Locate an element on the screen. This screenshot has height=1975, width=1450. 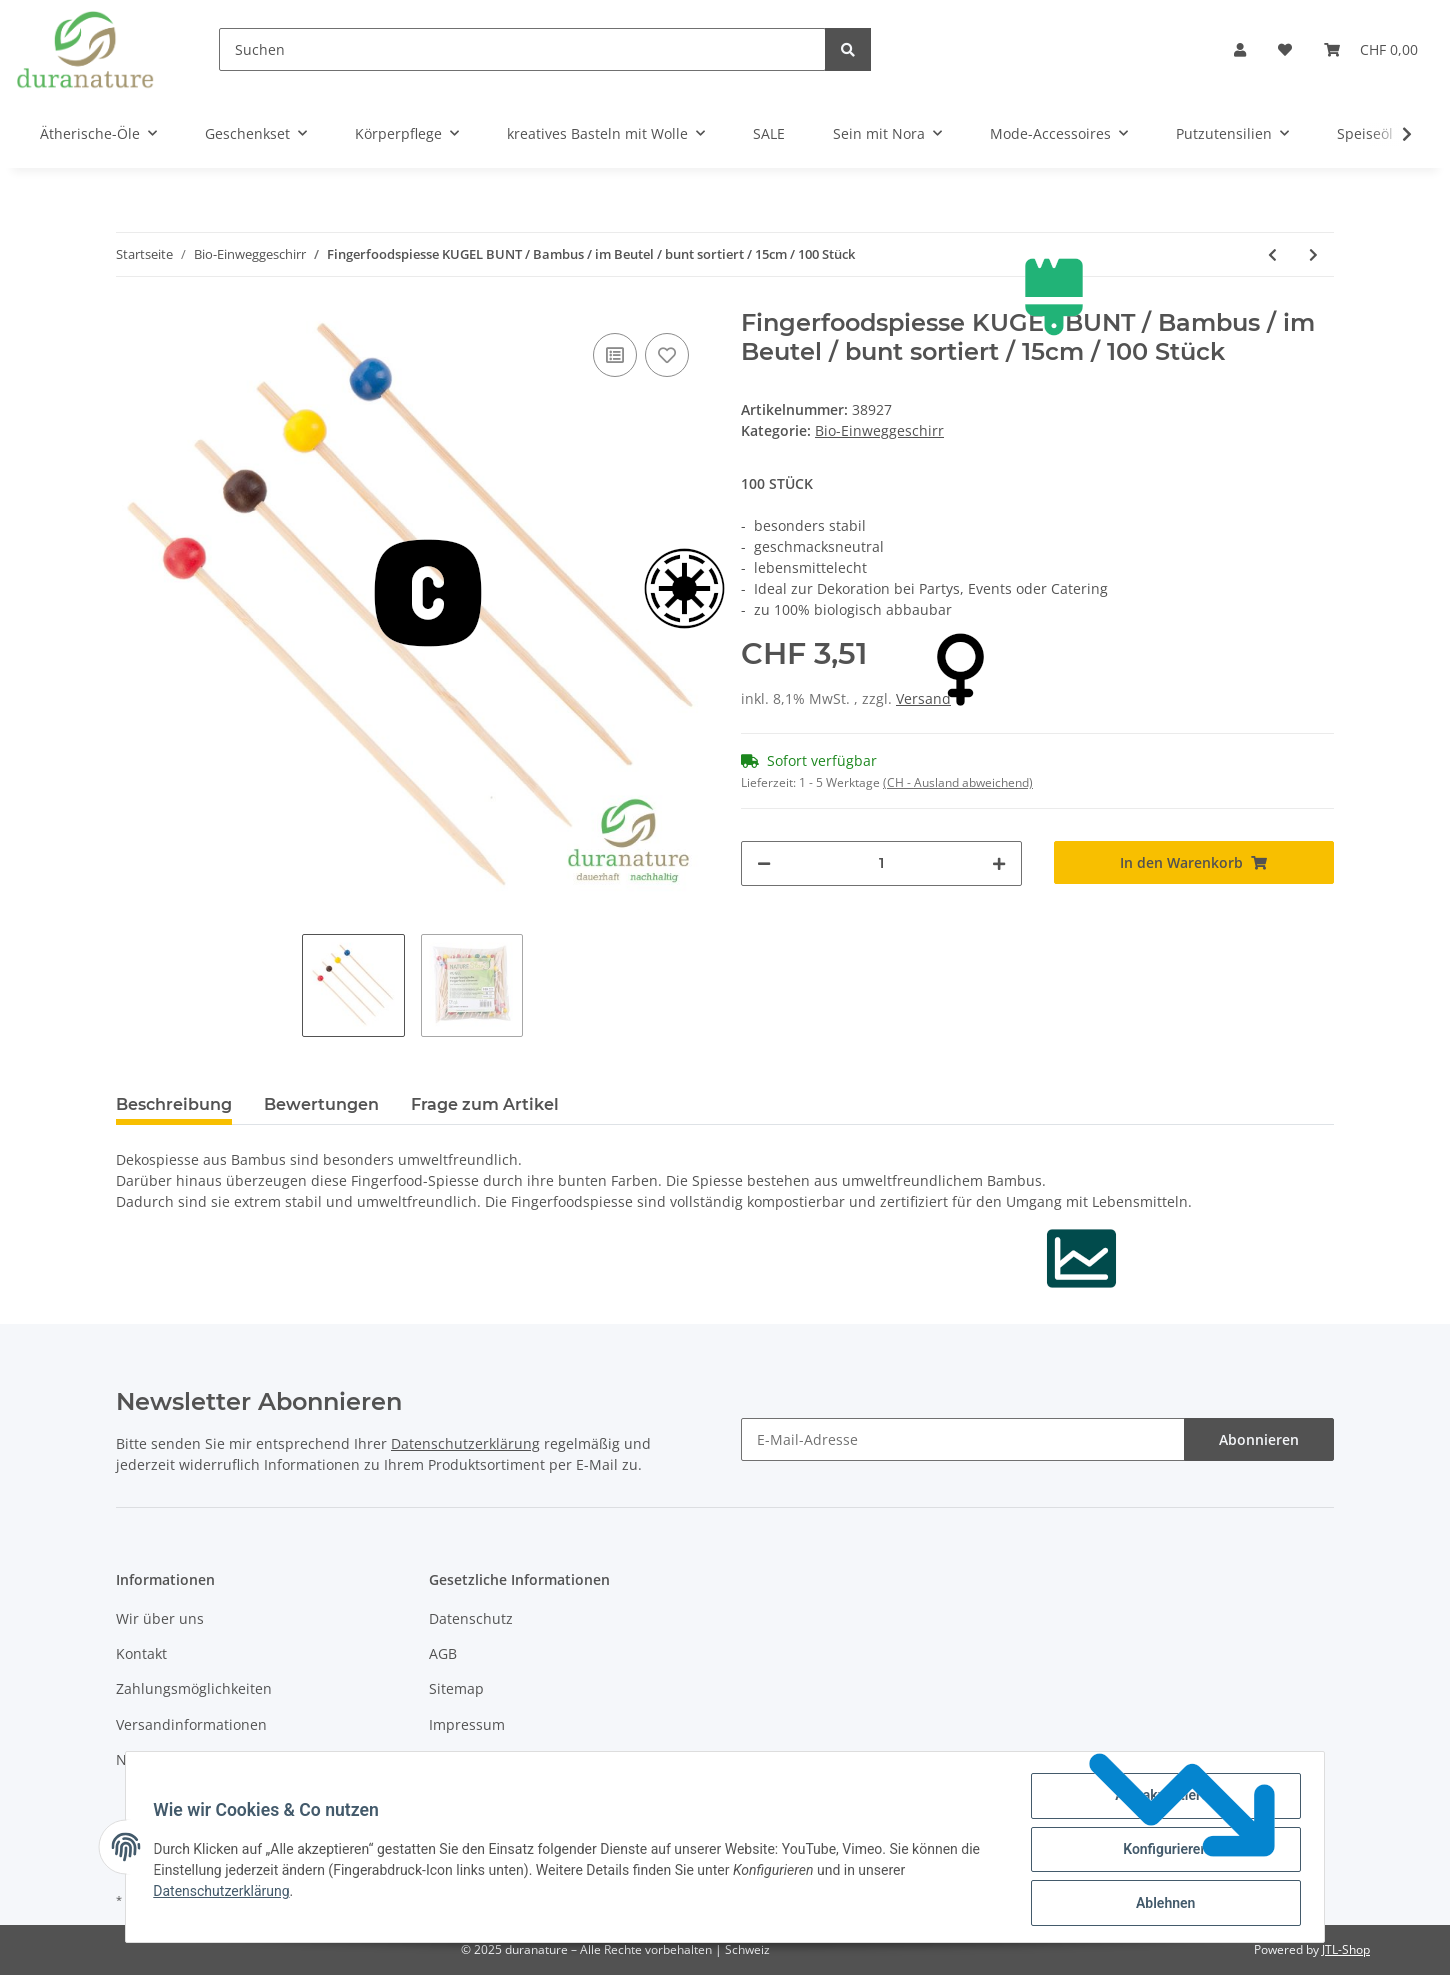
access painting or drawing tools is located at coordinates (1054, 297).